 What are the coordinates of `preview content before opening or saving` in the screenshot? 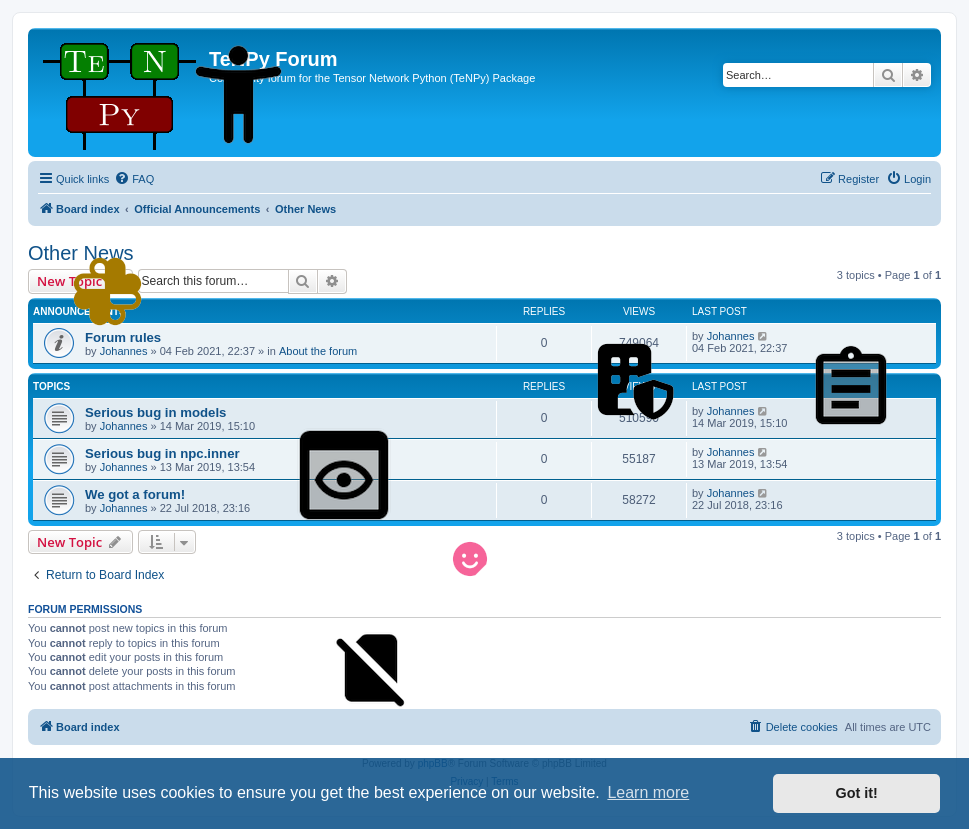 It's located at (344, 475).